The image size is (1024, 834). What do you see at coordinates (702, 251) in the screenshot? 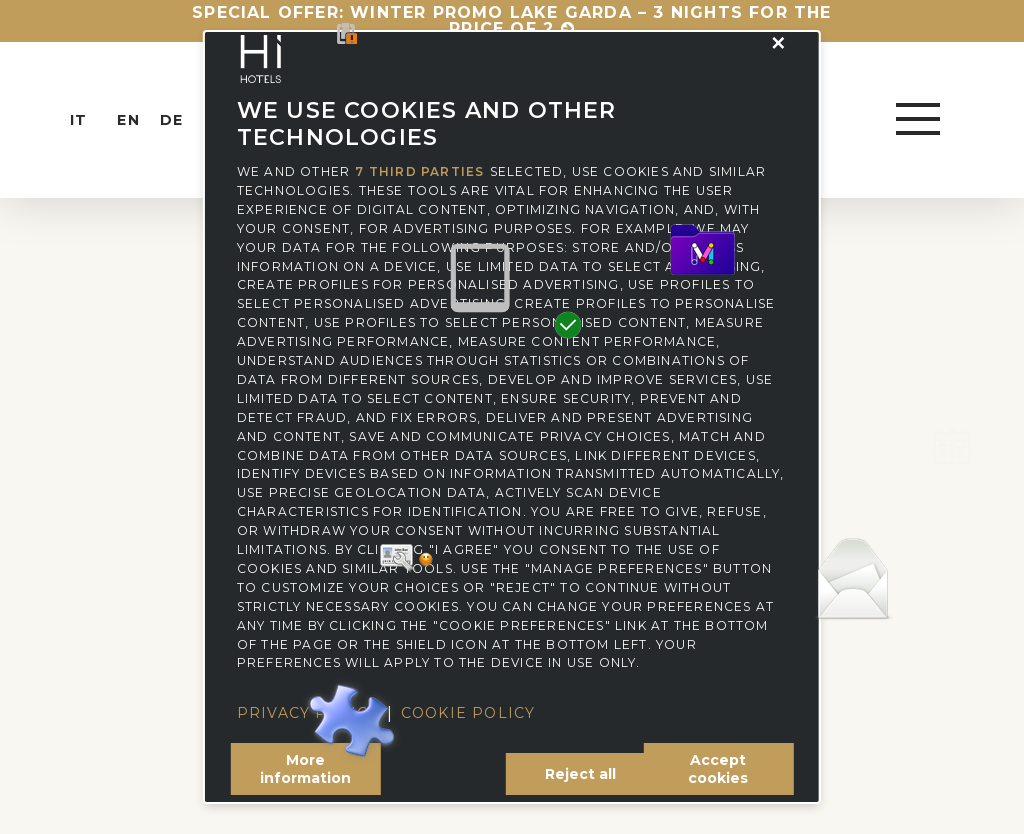
I see `open wondershare mockitt project files` at bounding box center [702, 251].